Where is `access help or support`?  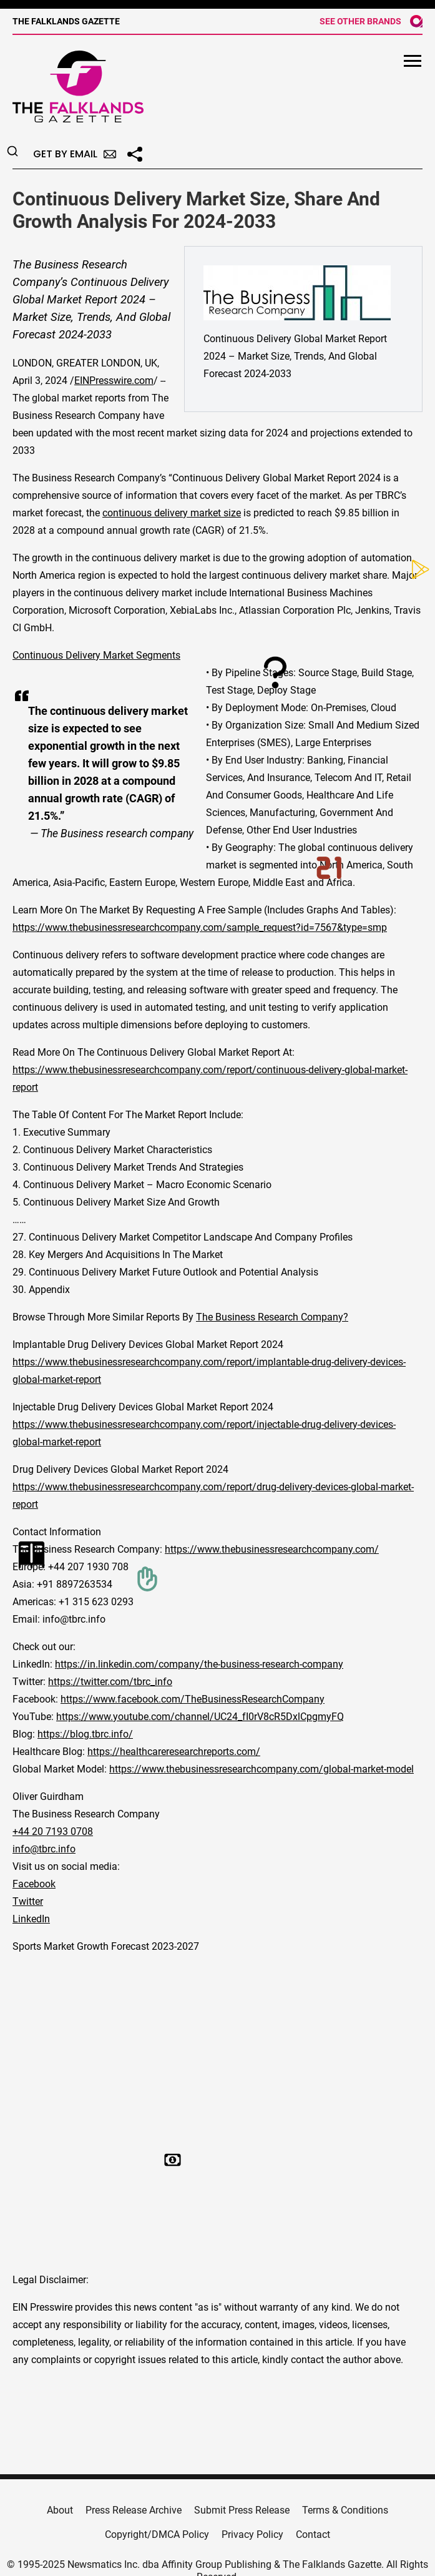
access help or support is located at coordinates (275, 672).